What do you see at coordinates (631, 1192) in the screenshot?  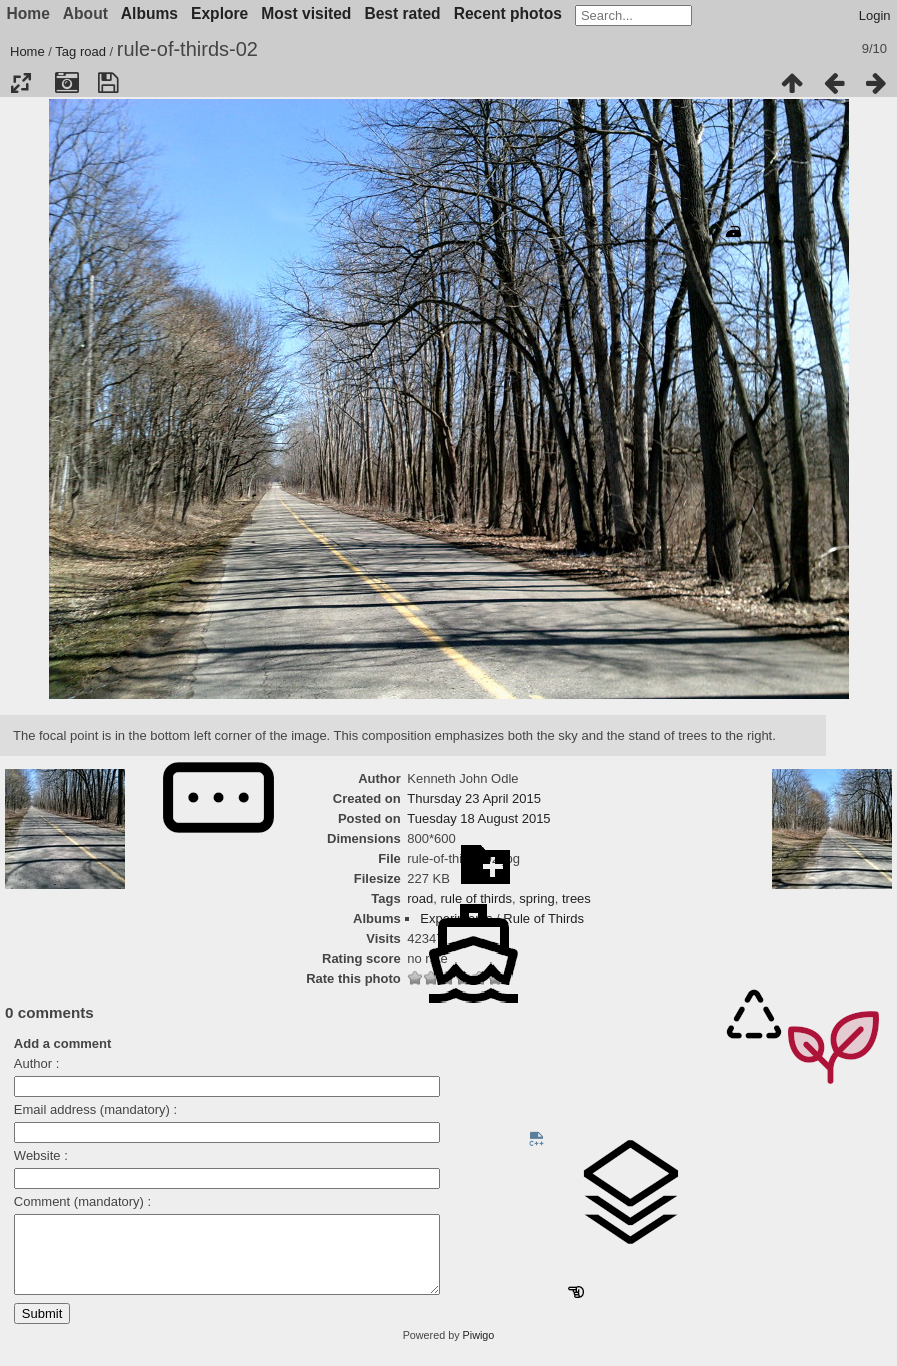 I see `toggle layer visibility in editor` at bounding box center [631, 1192].